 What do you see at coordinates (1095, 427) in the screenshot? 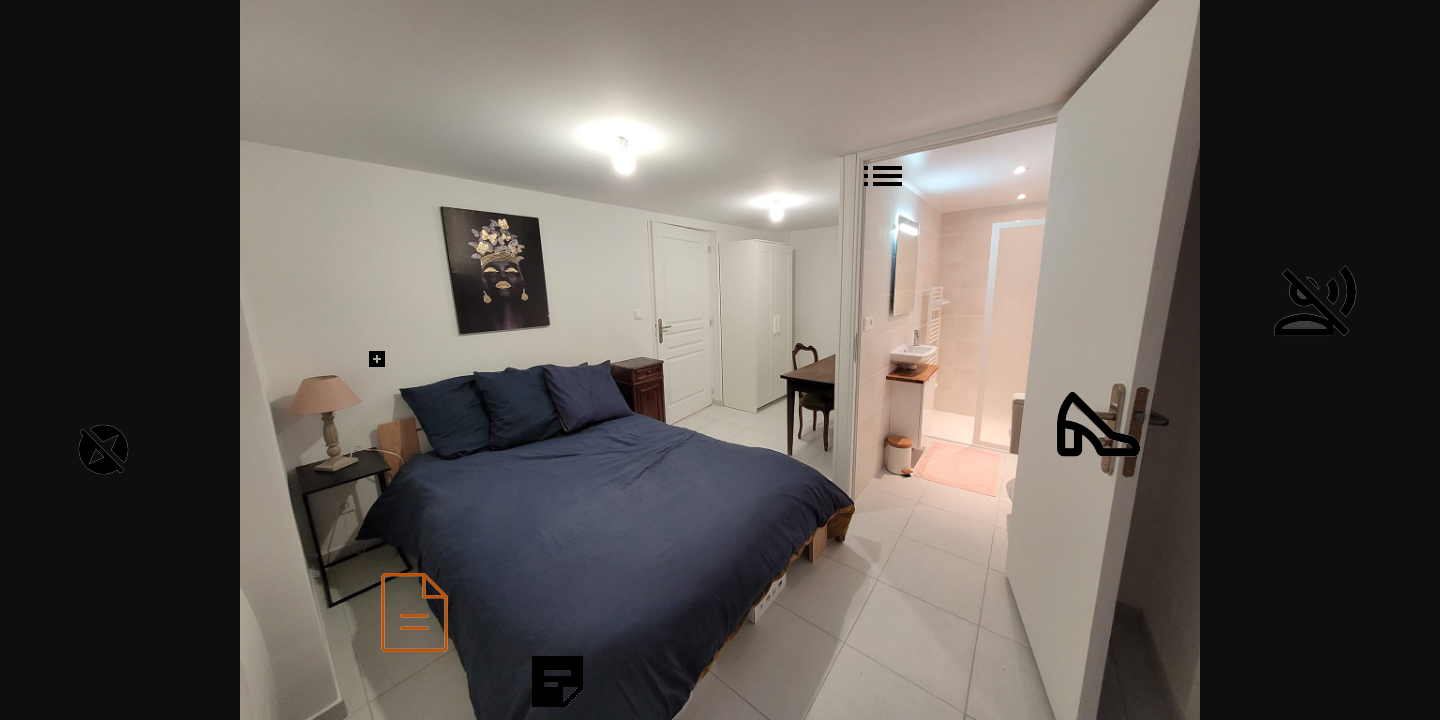
I see `browse women's shoes or footwear` at bounding box center [1095, 427].